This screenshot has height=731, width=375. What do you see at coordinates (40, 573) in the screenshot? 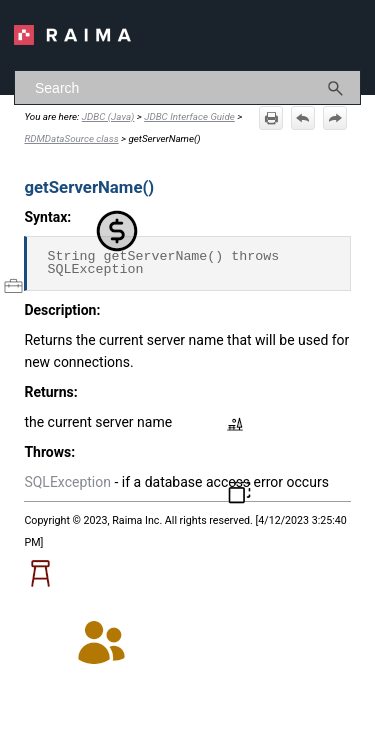
I see `browse furniture or seating options` at bounding box center [40, 573].